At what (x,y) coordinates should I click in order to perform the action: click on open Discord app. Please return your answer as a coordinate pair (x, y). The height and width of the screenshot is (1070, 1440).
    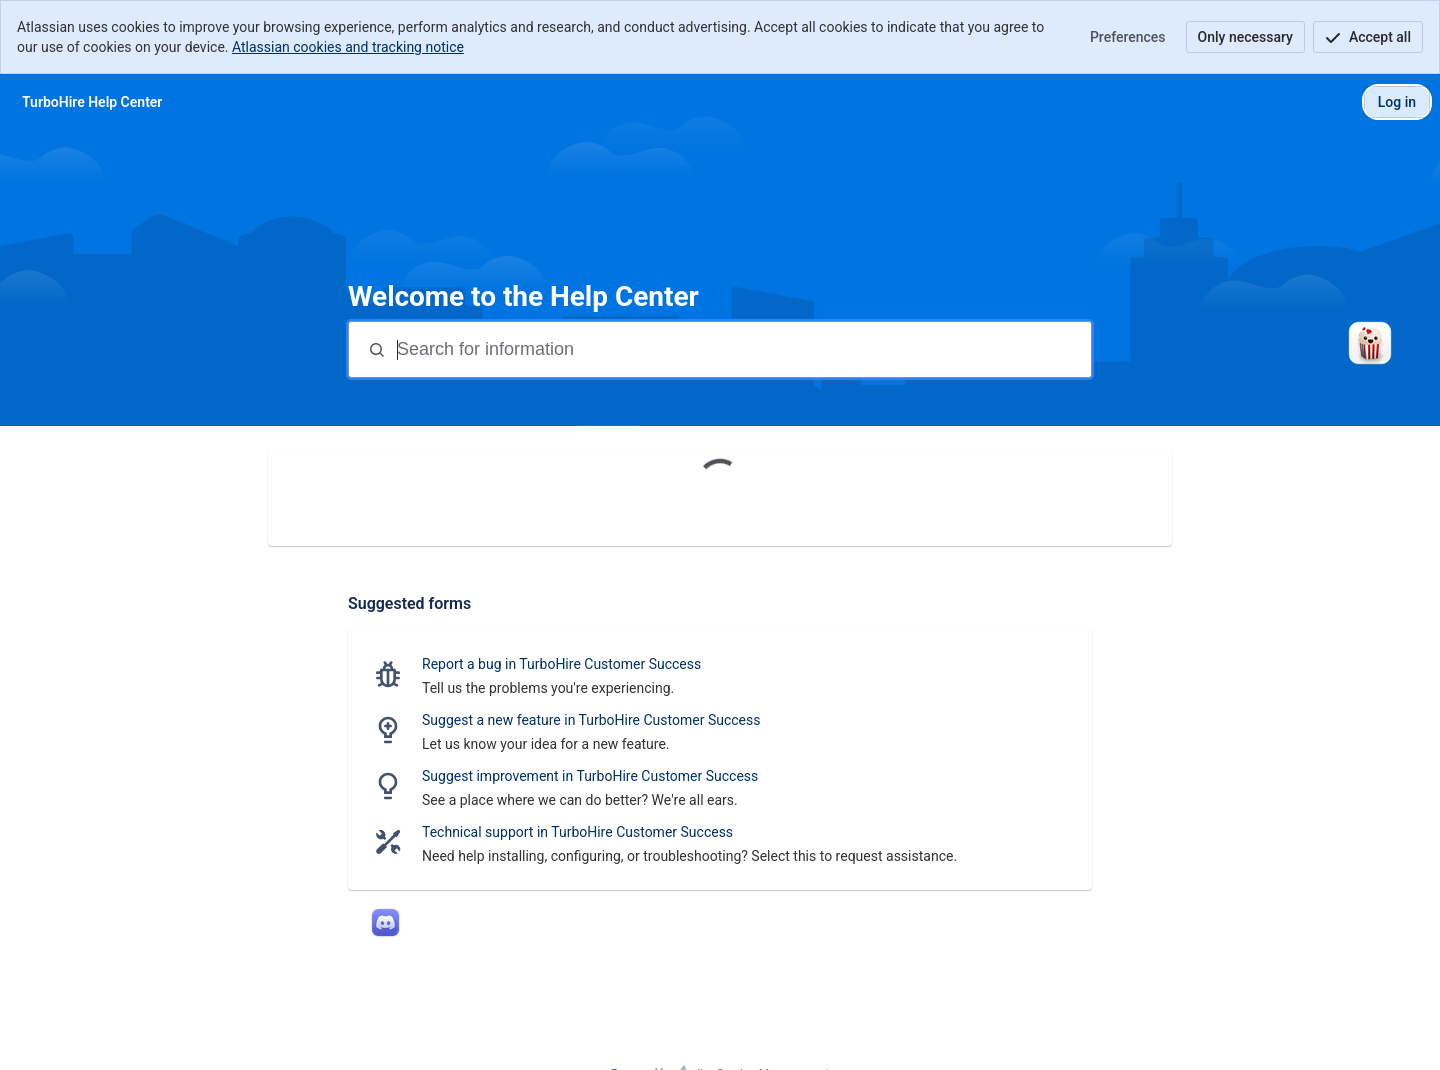
    Looking at the image, I should click on (385, 922).